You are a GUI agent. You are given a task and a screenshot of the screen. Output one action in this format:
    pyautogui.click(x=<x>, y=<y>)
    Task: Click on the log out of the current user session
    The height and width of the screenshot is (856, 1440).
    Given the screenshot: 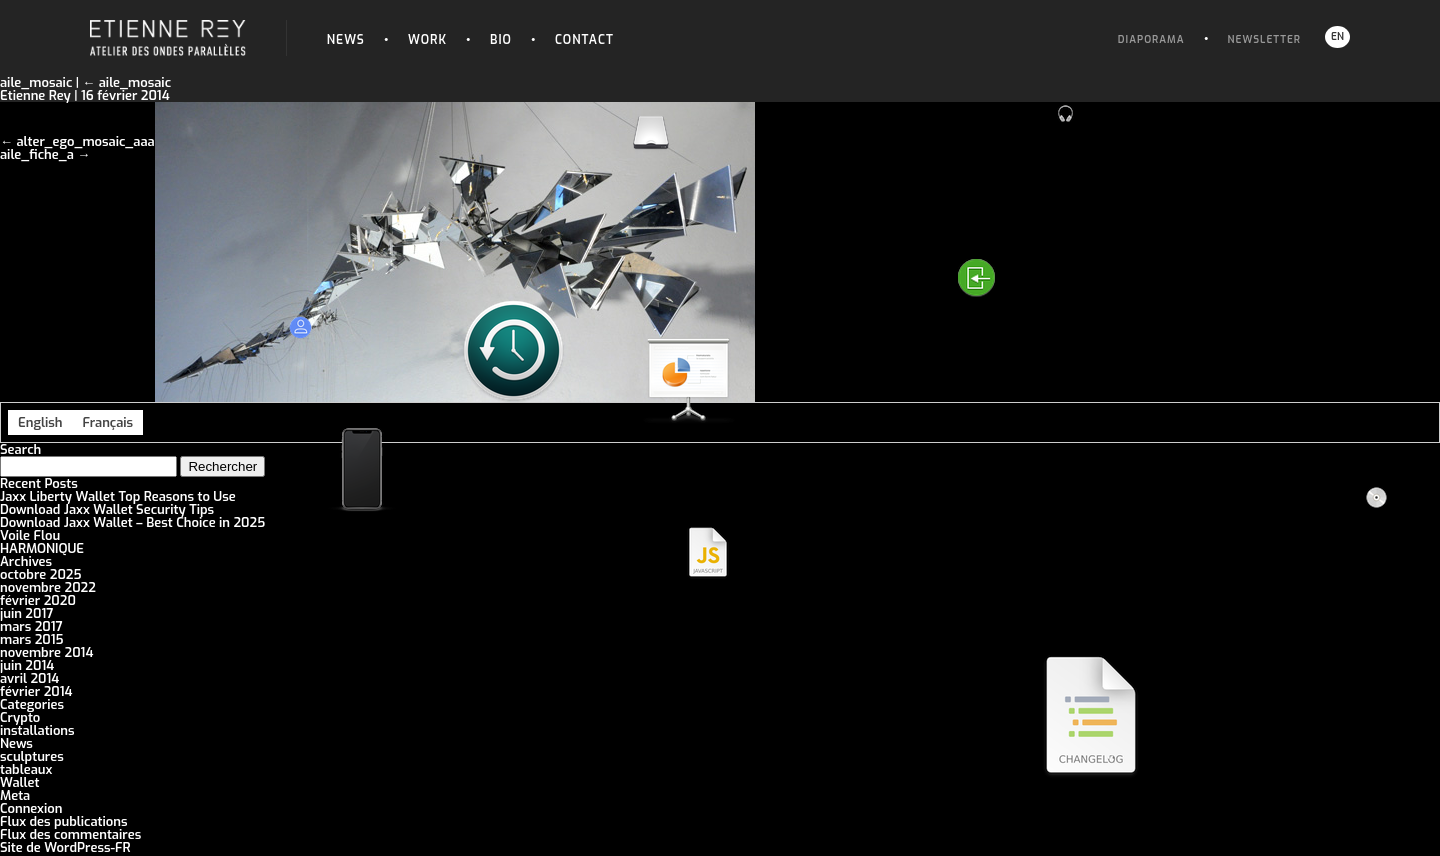 What is the action you would take?
    pyautogui.click(x=977, y=278)
    